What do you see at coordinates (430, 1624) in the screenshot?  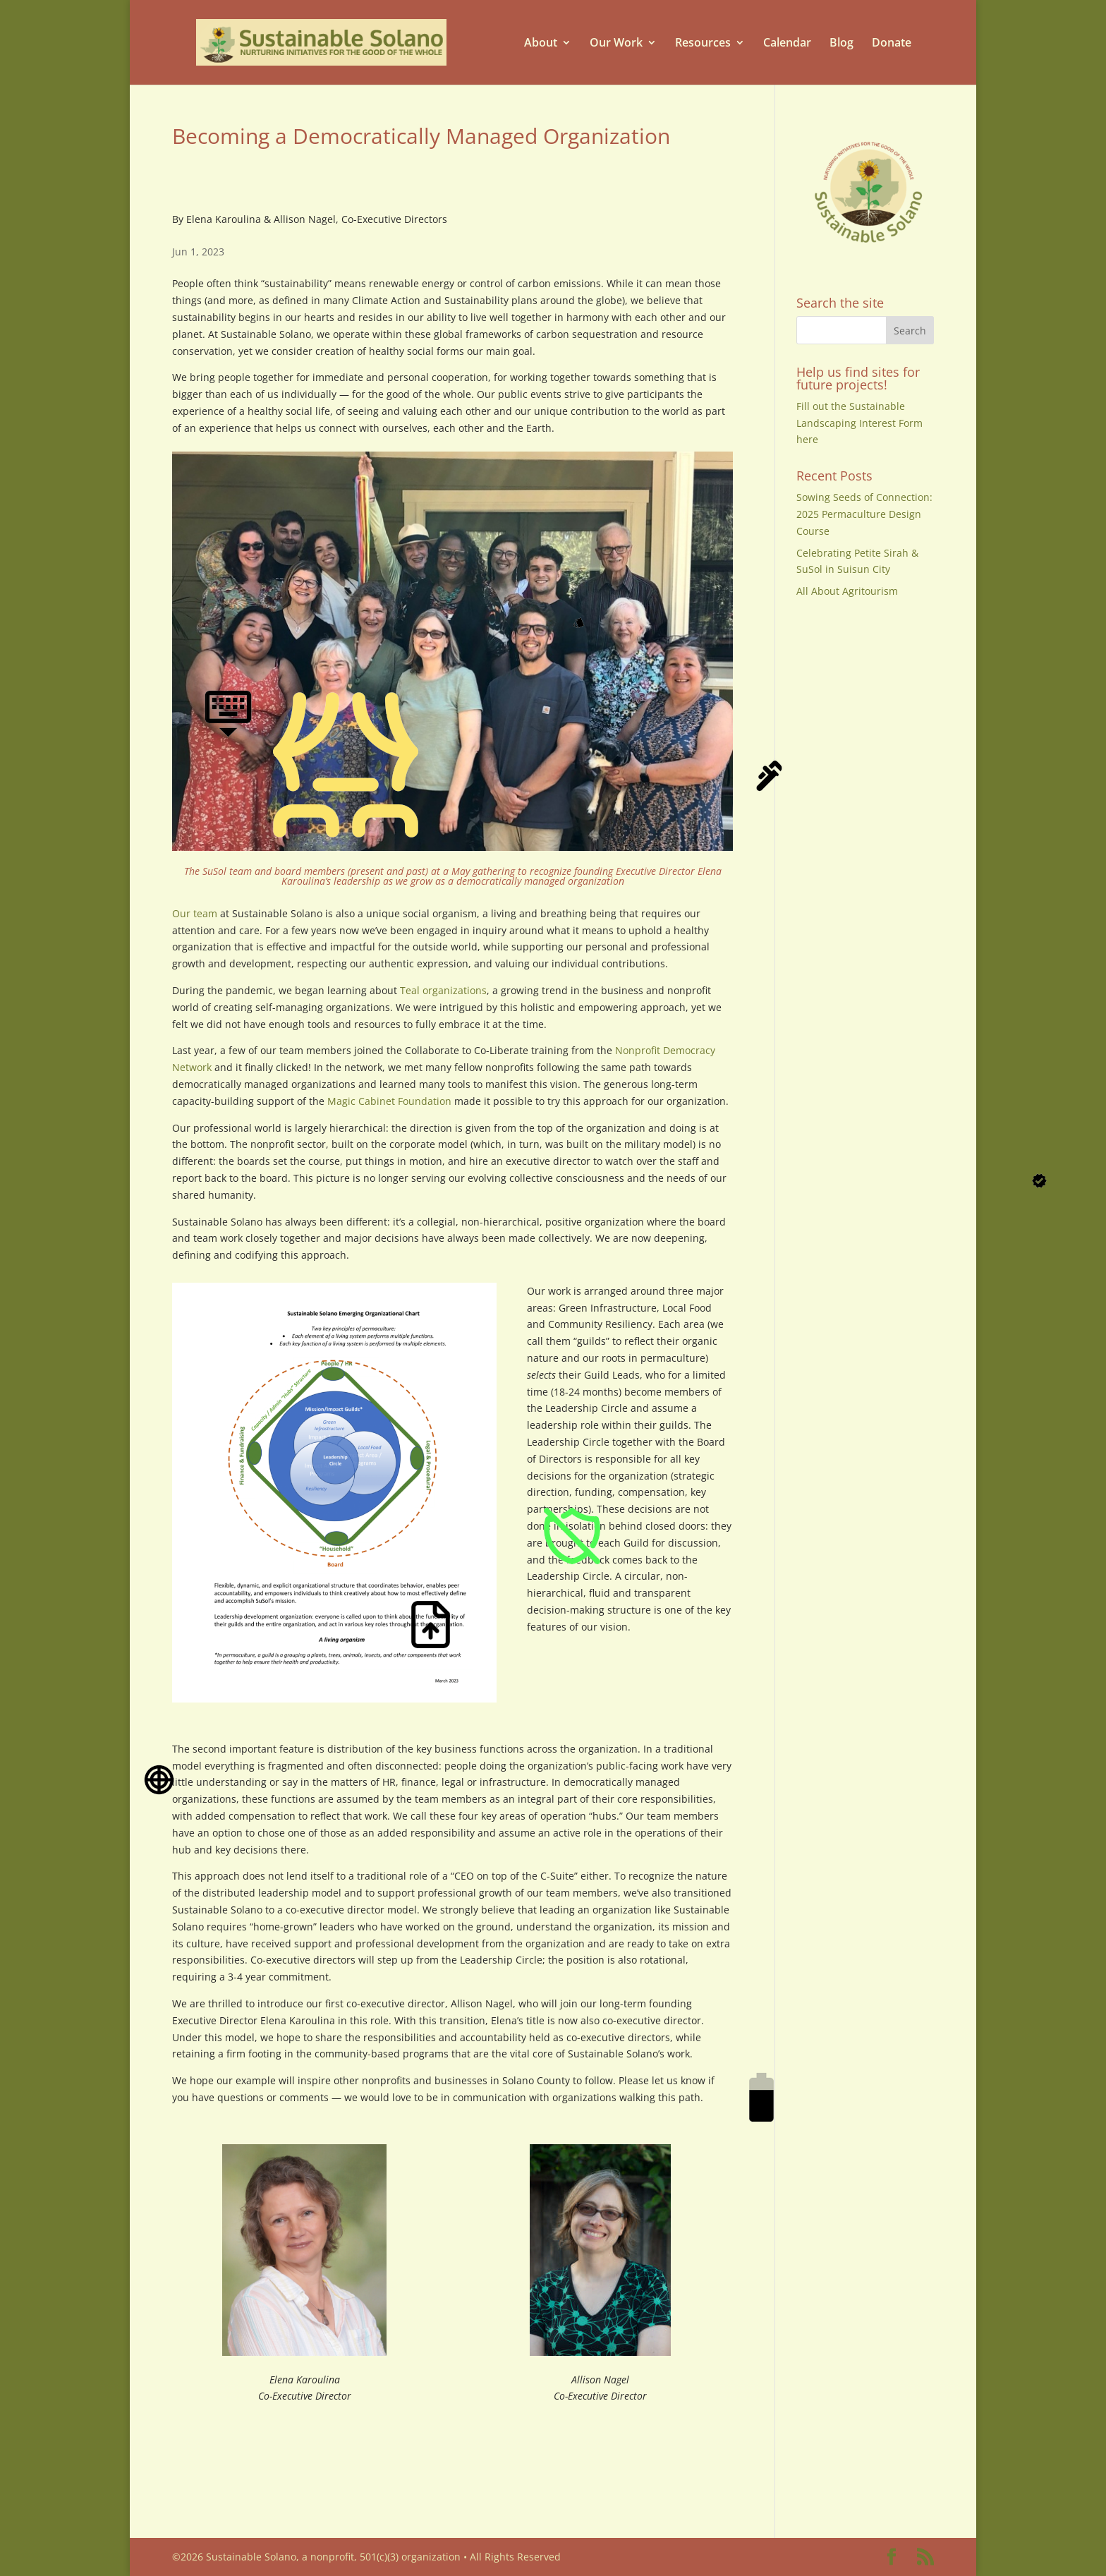 I see `upload a file` at bounding box center [430, 1624].